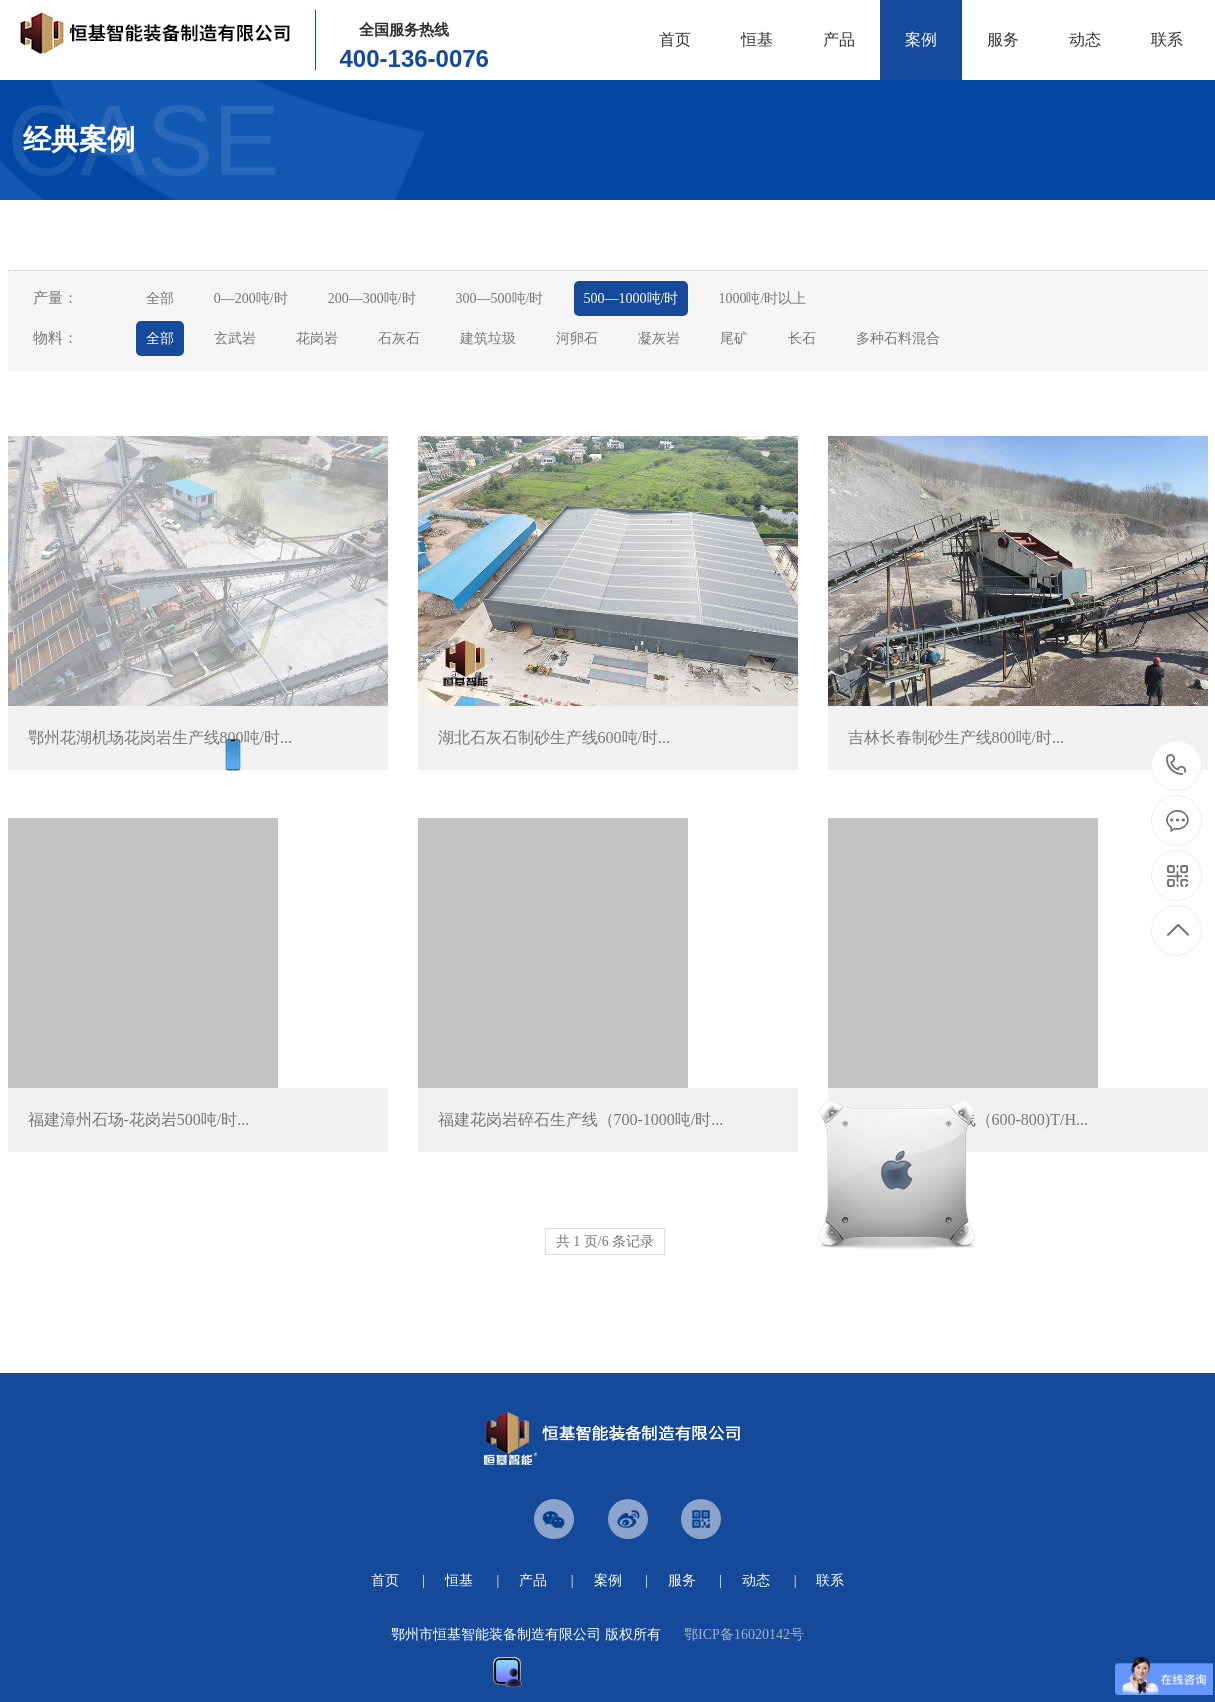  I want to click on share your screen with others, so click(507, 1671).